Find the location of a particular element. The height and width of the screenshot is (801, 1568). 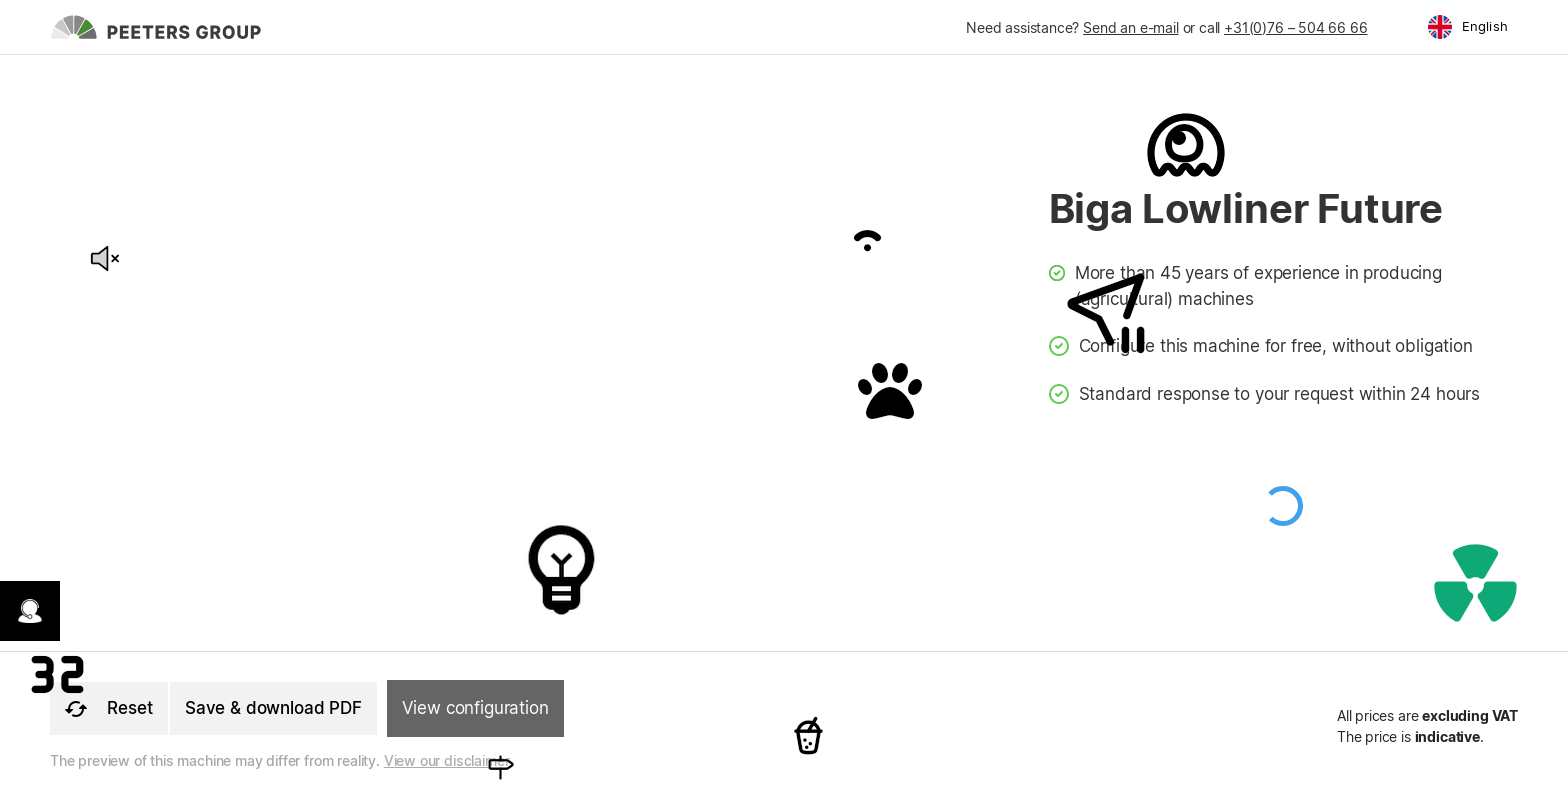

mute audio or sound is located at coordinates (103, 258).